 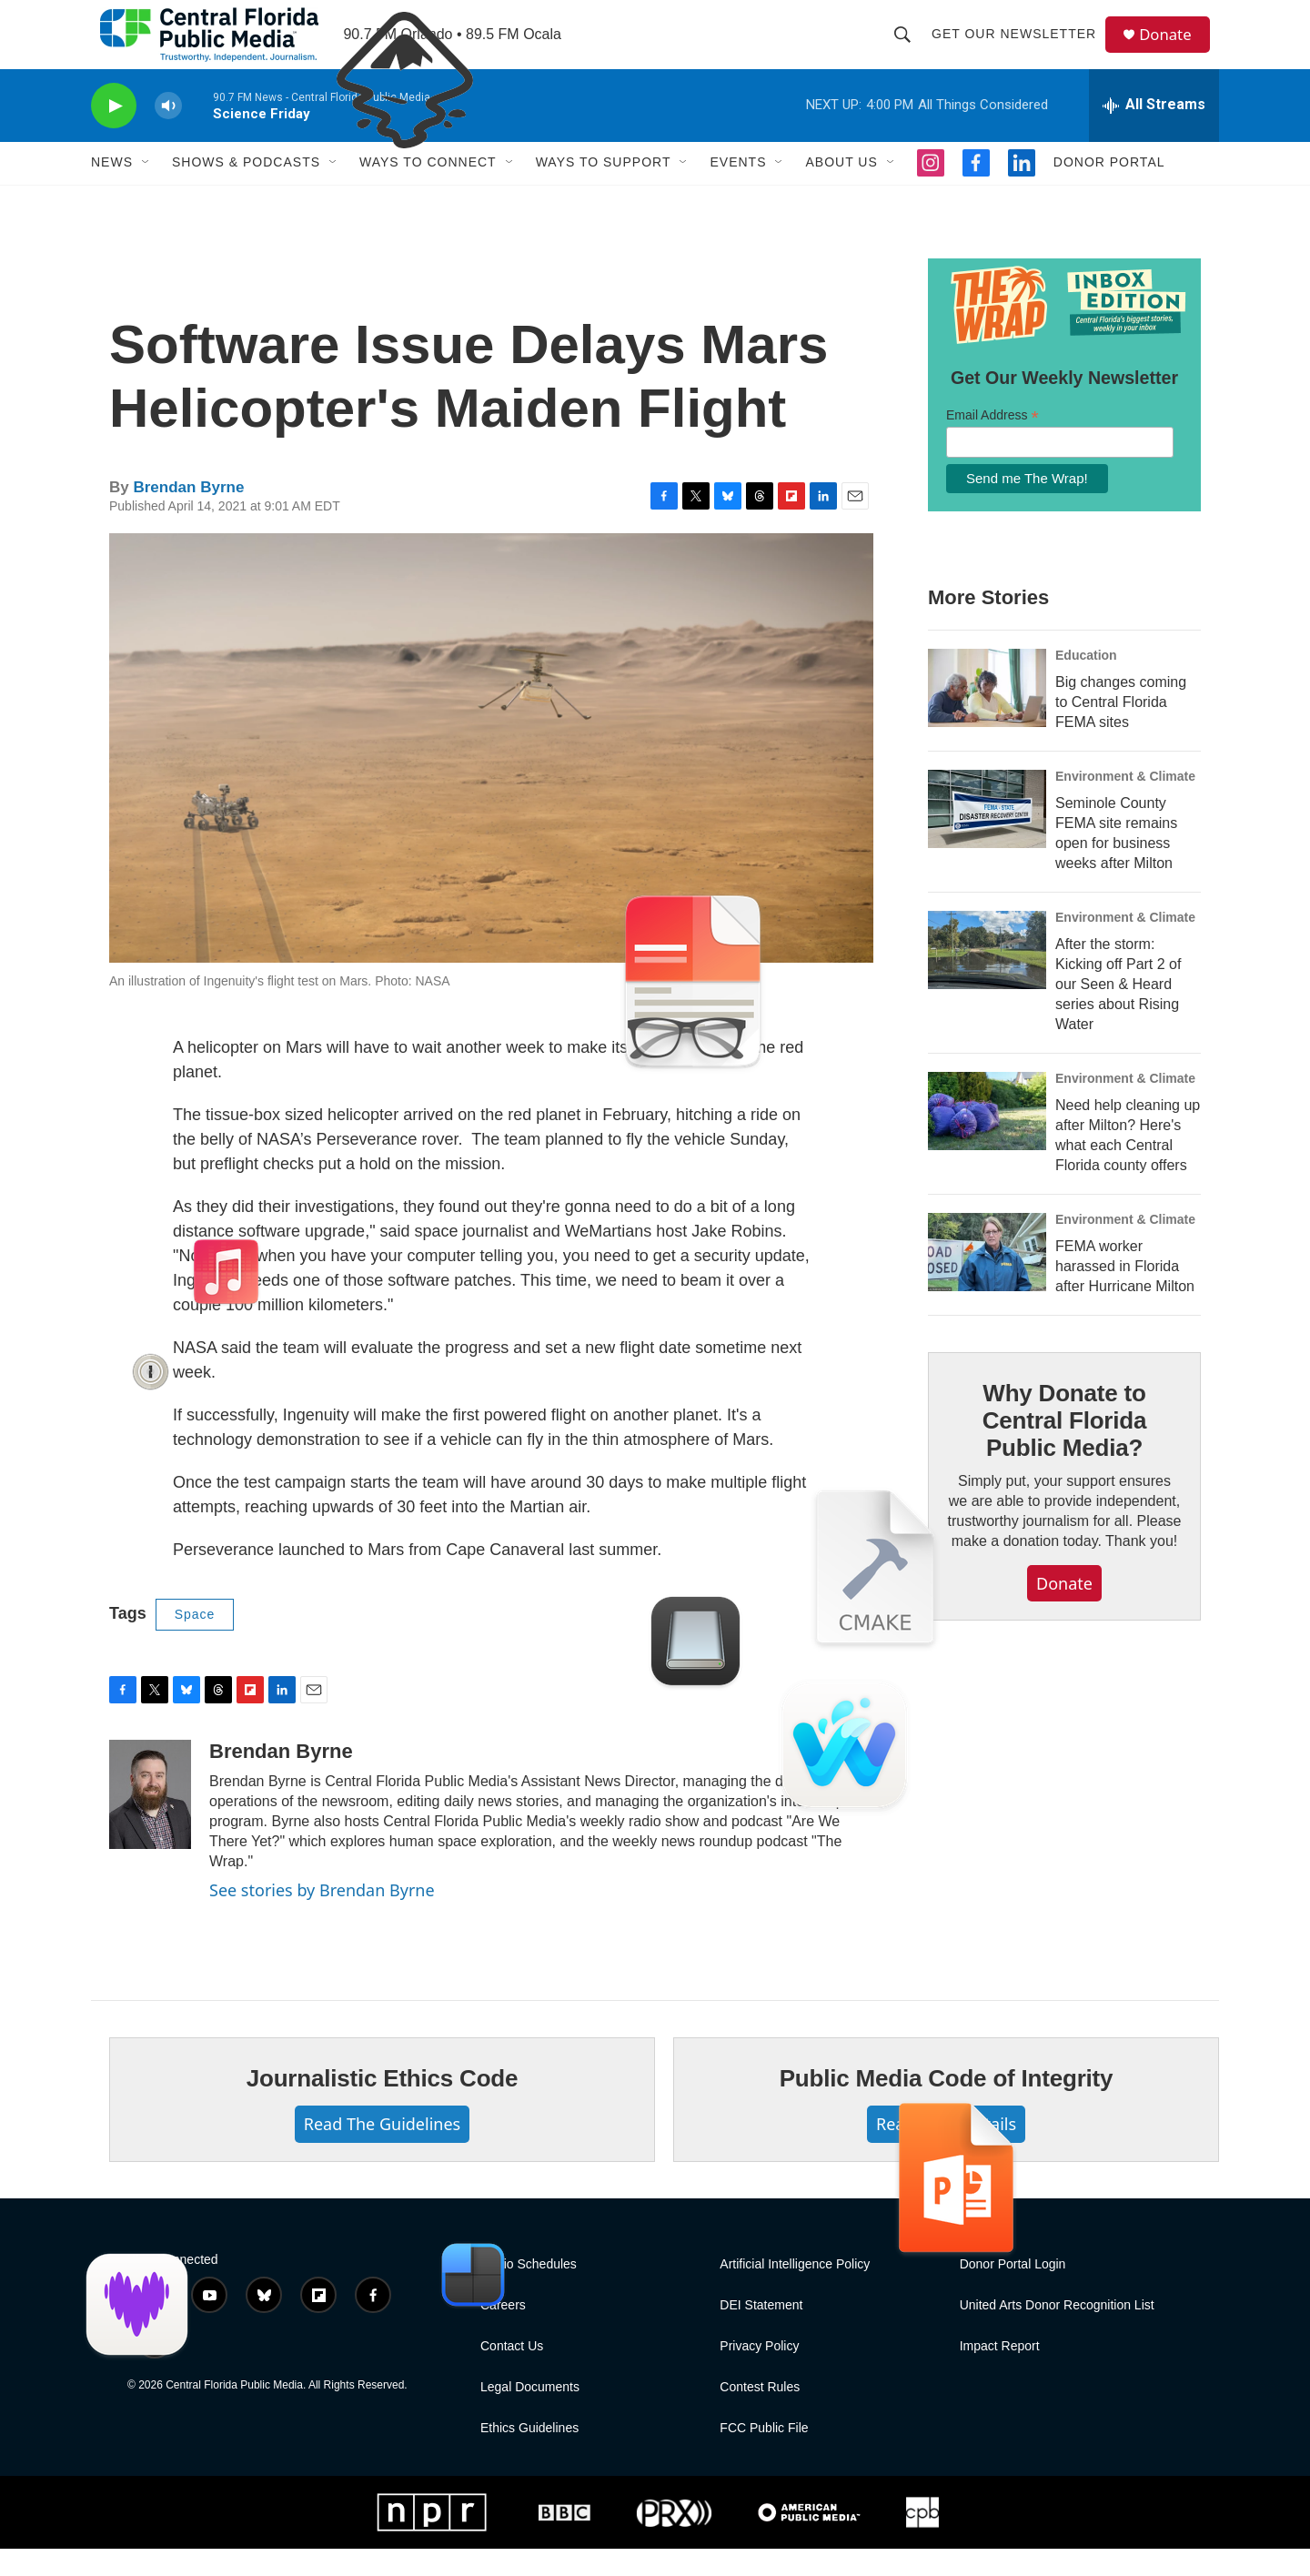 I want to click on open inkscape vector graphics editor, so click(x=405, y=80).